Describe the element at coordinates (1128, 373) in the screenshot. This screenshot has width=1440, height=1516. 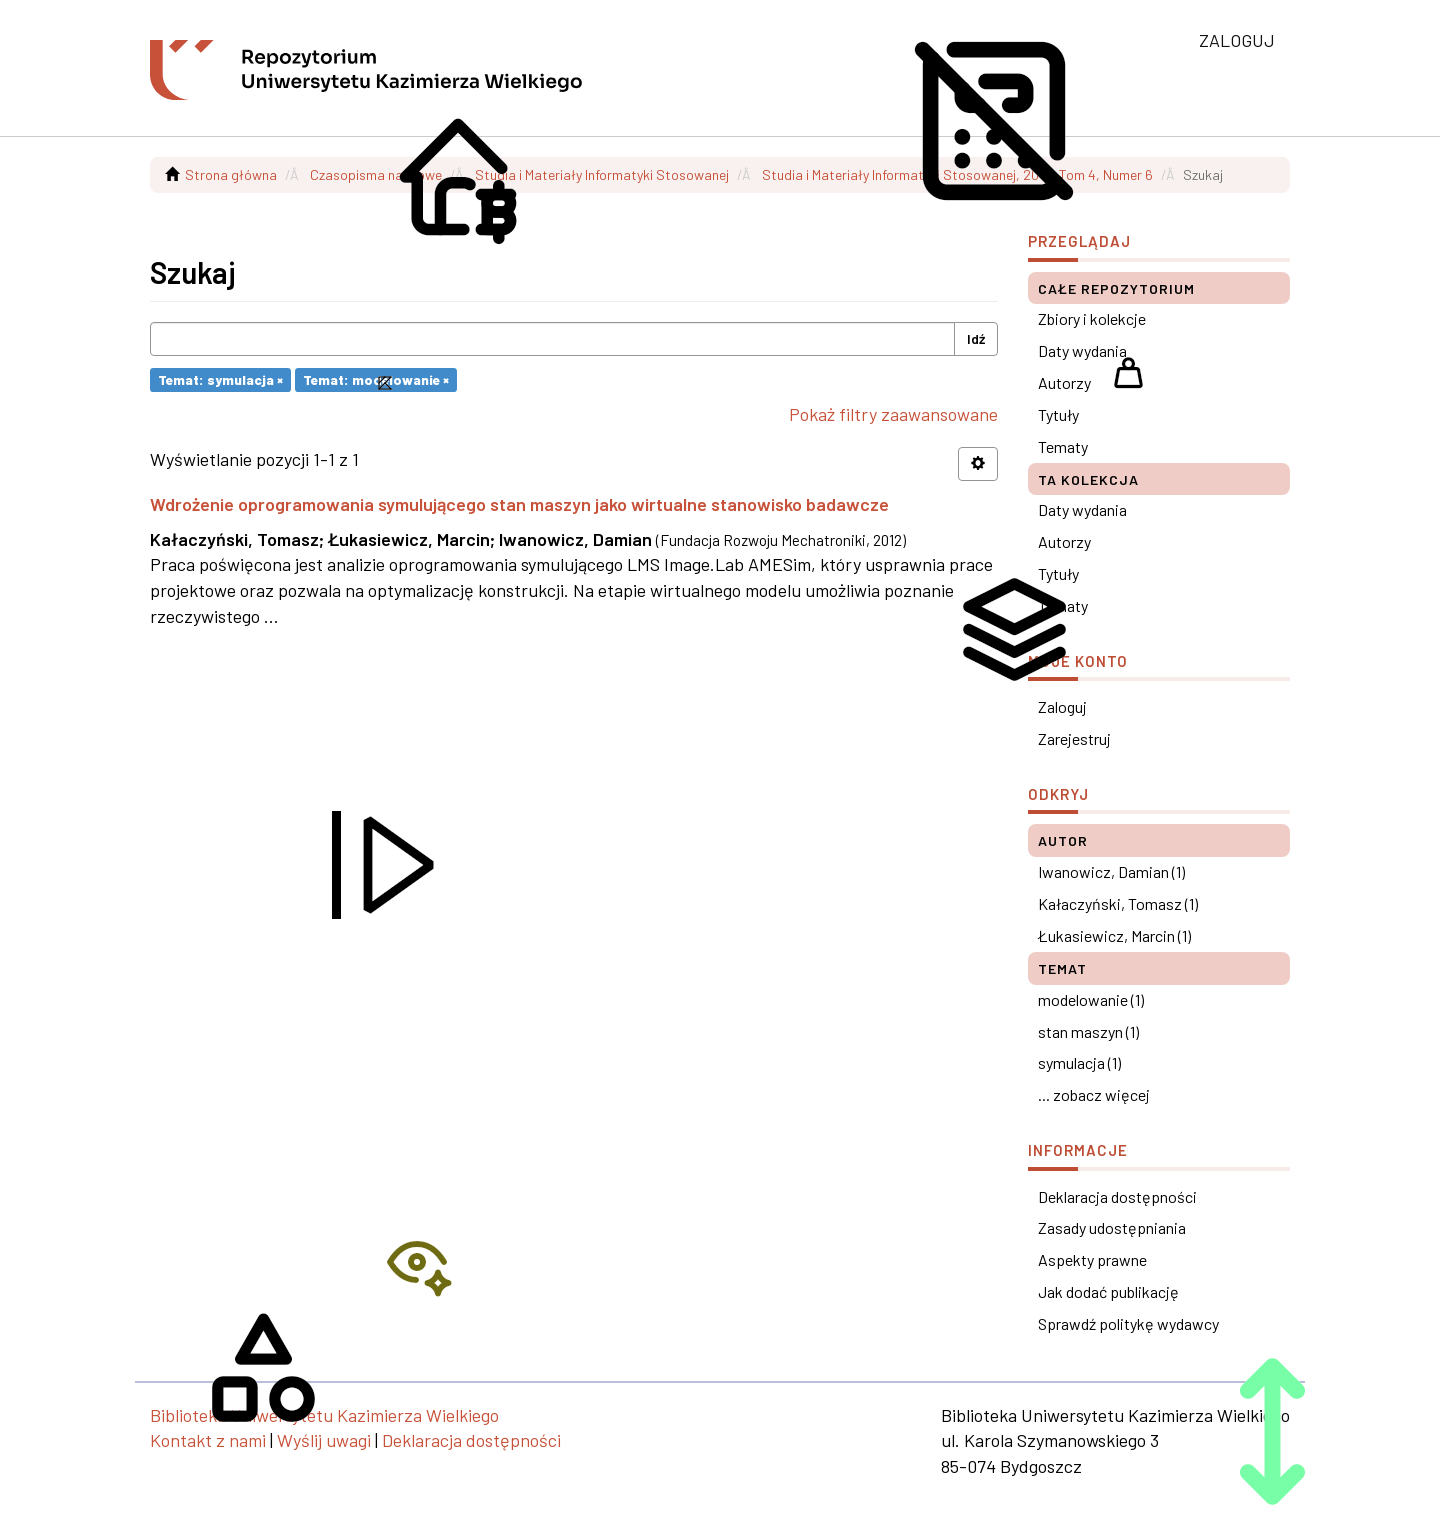
I see `set or adjust item weight` at that location.